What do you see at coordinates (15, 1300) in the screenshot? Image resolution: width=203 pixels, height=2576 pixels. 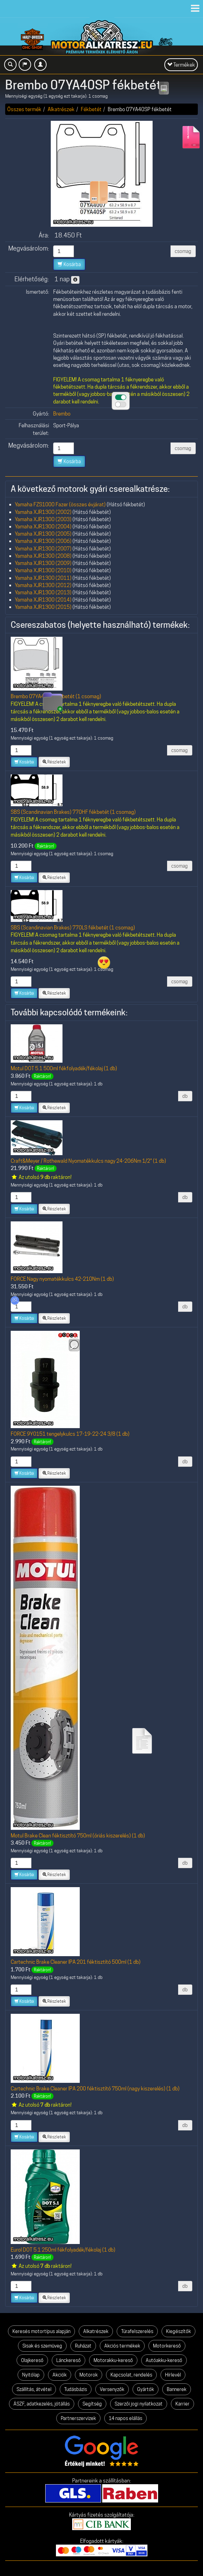 I see `switch to a different user account` at bounding box center [15, 1300].